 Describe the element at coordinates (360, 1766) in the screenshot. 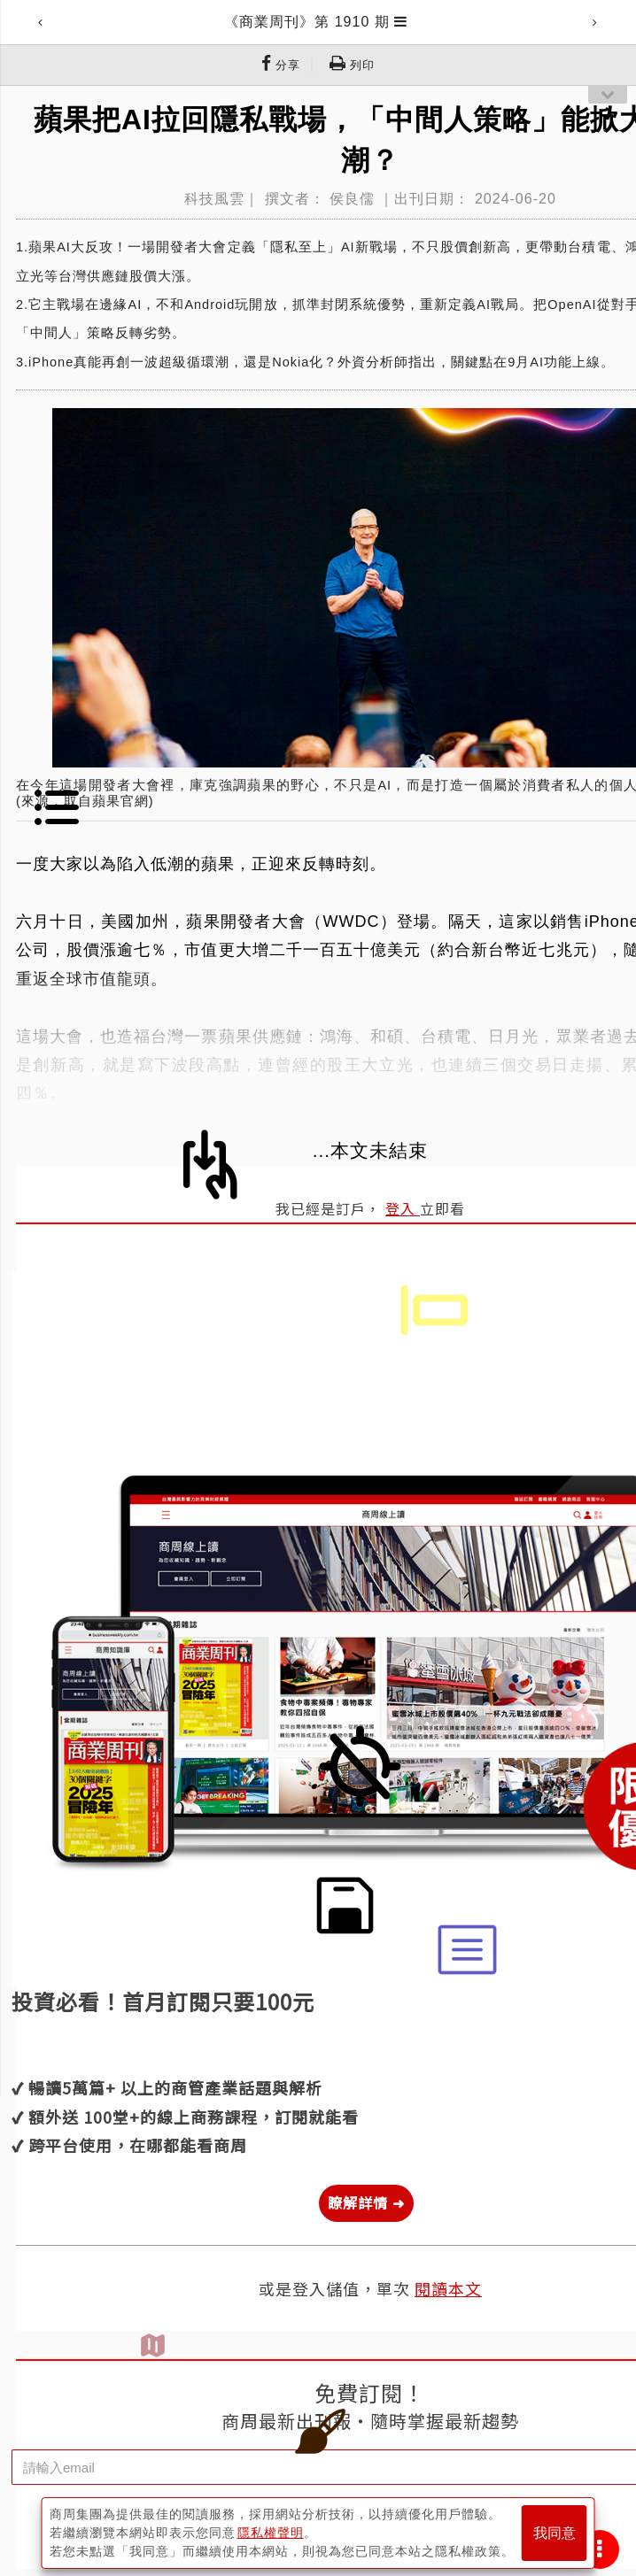

I see `location services disabled` at that location.